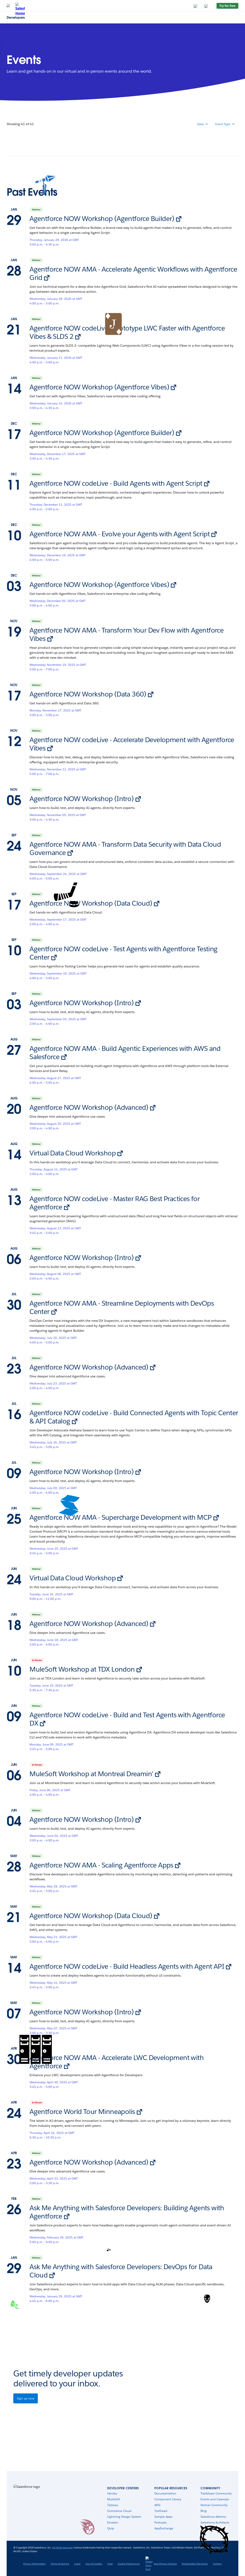 This screenshot has height=2576, width=245. What do you see at coordinates (46, 185) in the screenshot?
I see `equip a spear weapon in your inventory` at bounding box center [46, 185].